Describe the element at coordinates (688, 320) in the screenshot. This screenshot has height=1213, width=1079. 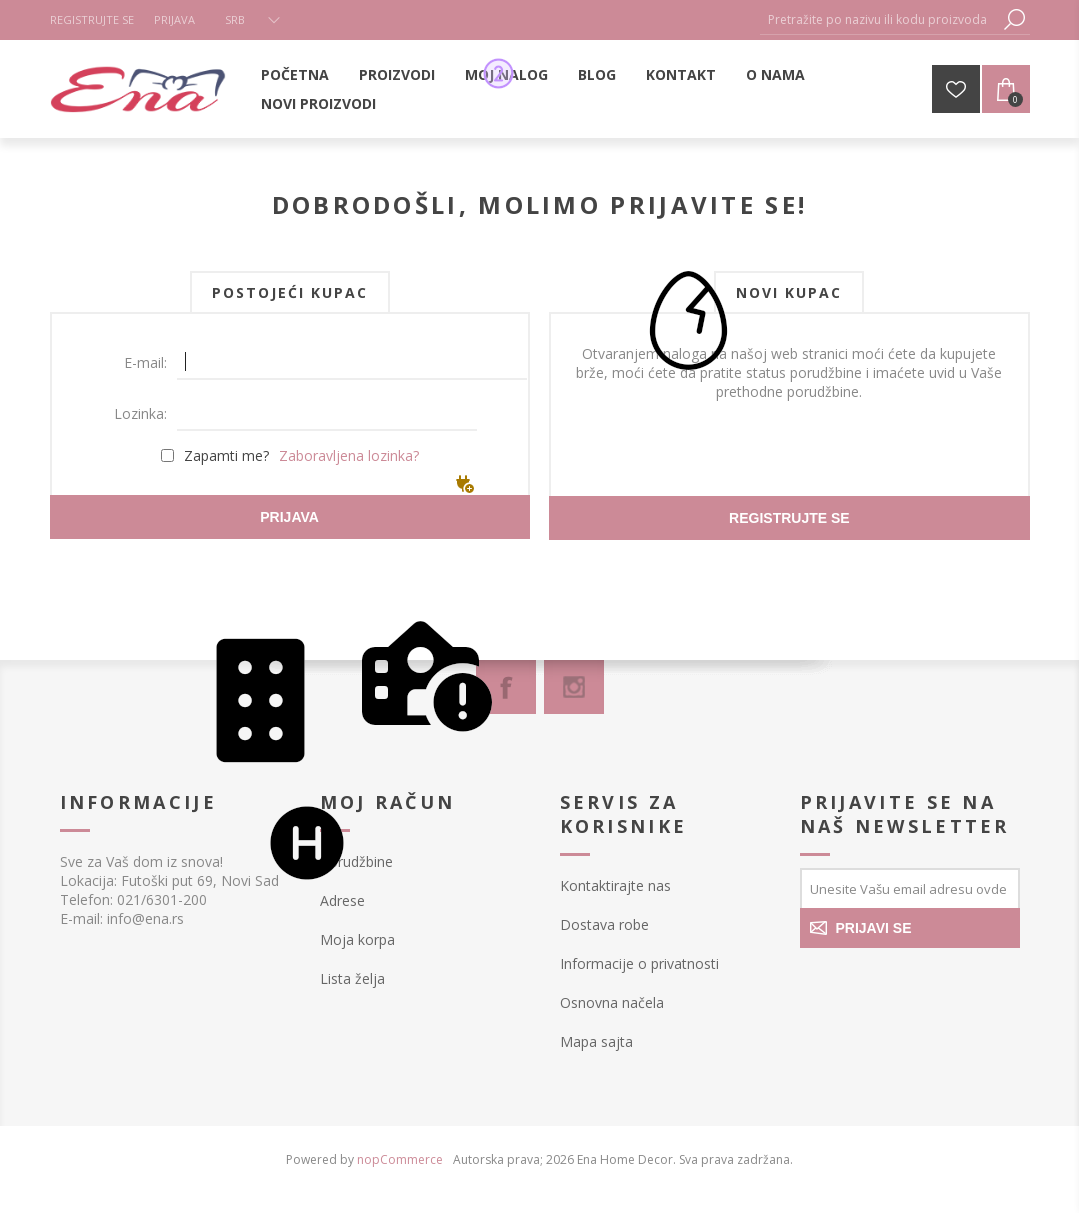
I see `indicates a cracked or broken item` at that location.